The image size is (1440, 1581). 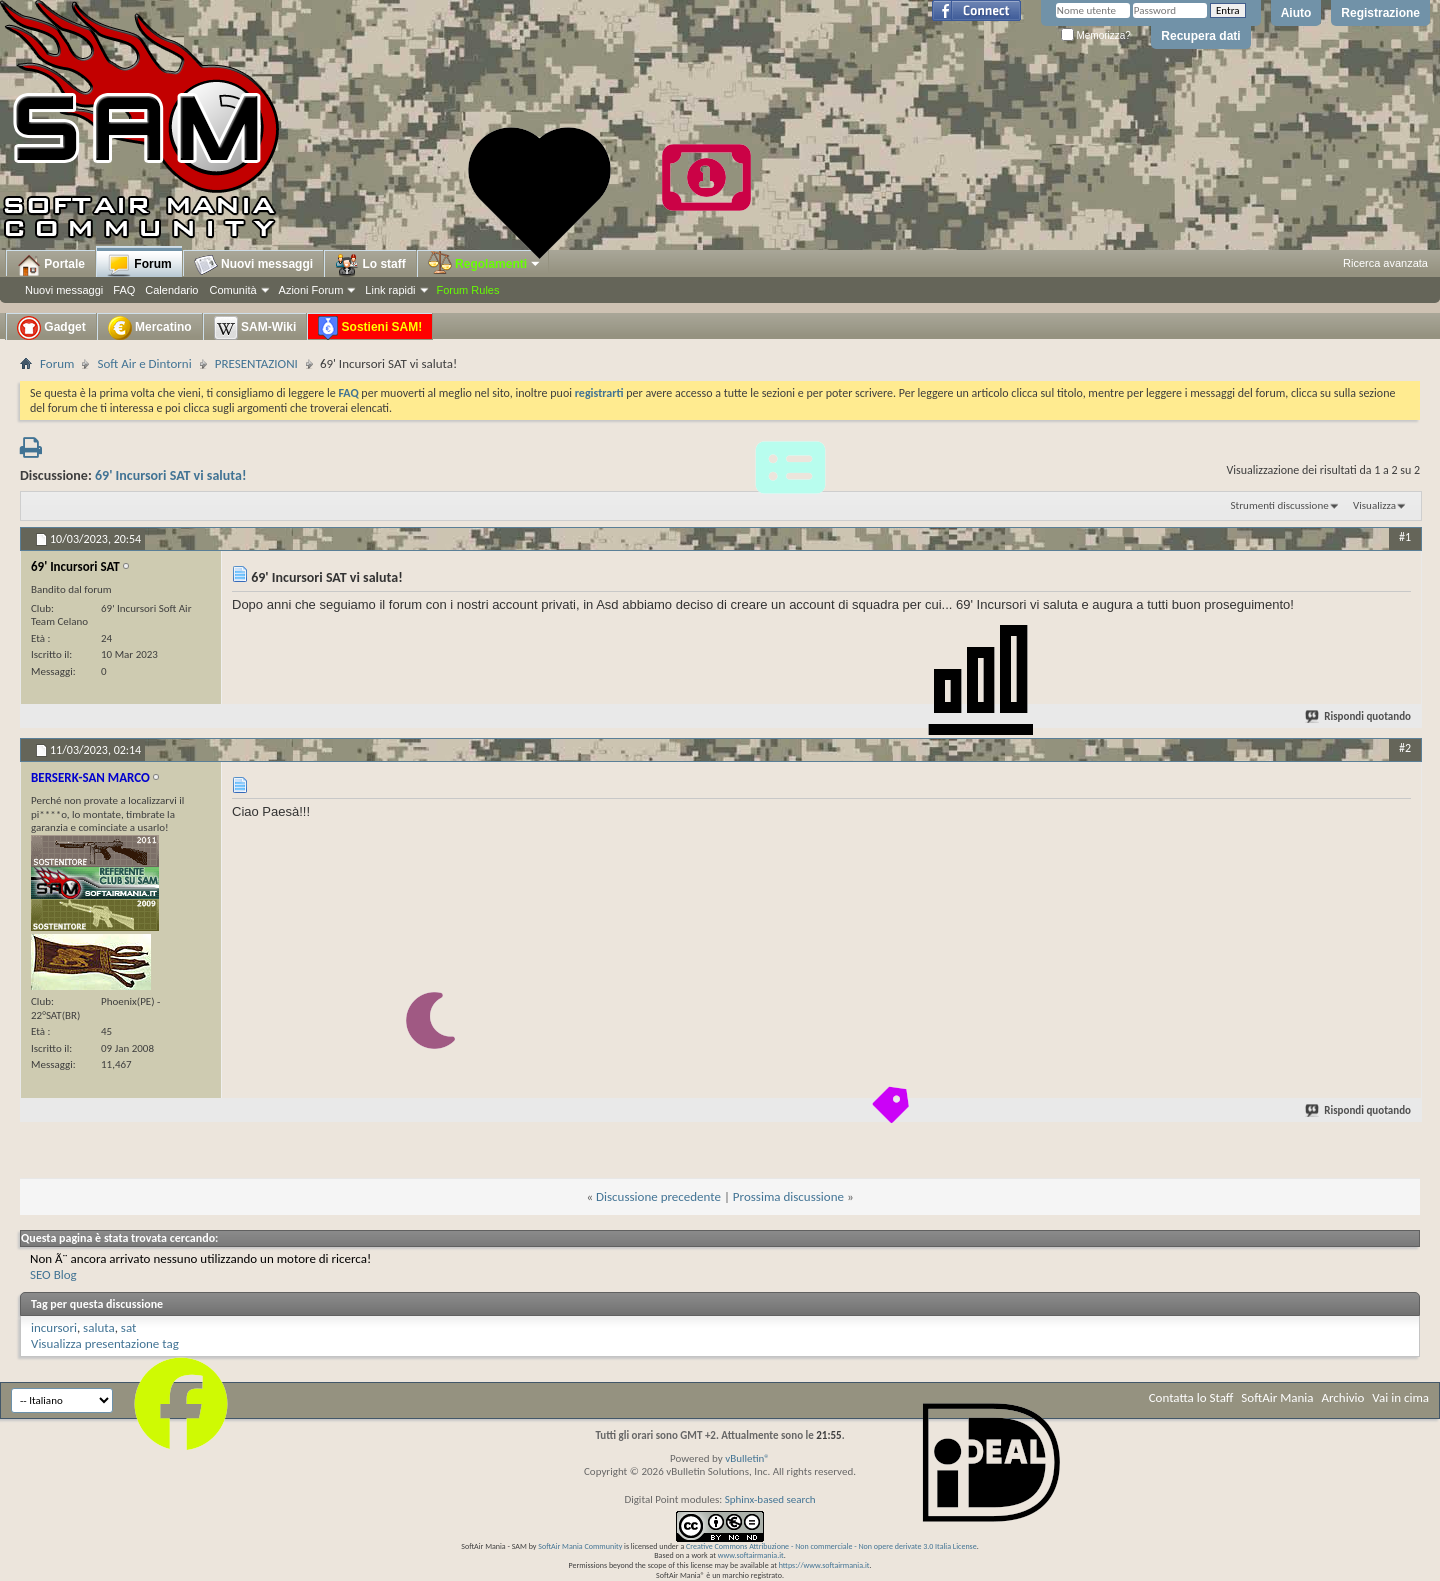 I want to click on open numbers spreadsheet app, so click(x=978, y=680).